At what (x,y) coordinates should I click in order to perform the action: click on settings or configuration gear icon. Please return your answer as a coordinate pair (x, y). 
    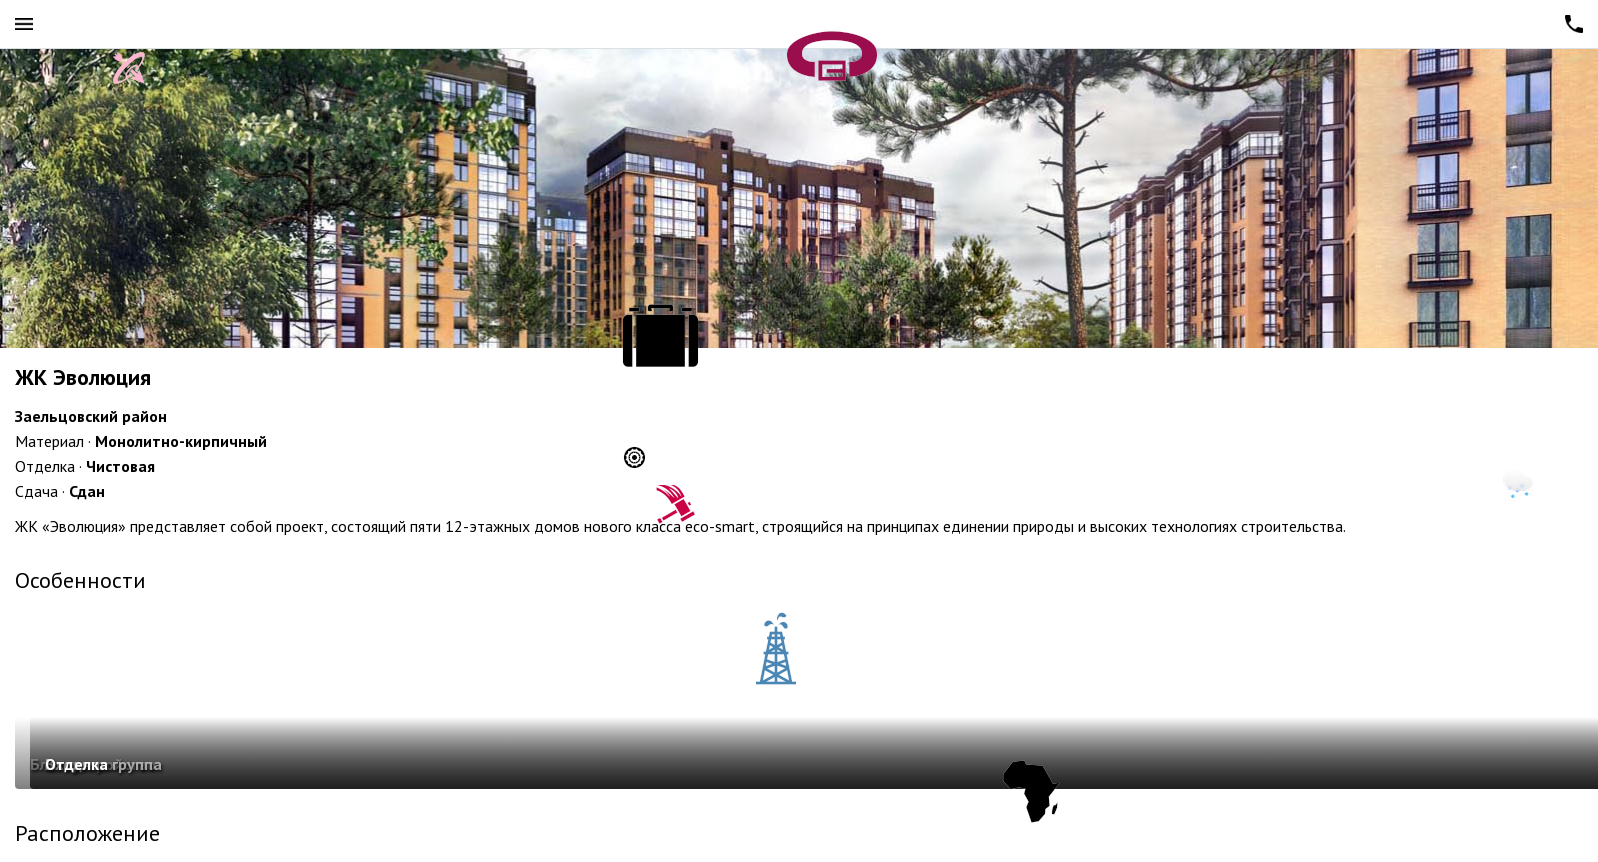
    Looking at the image, I should click on (634, 457).